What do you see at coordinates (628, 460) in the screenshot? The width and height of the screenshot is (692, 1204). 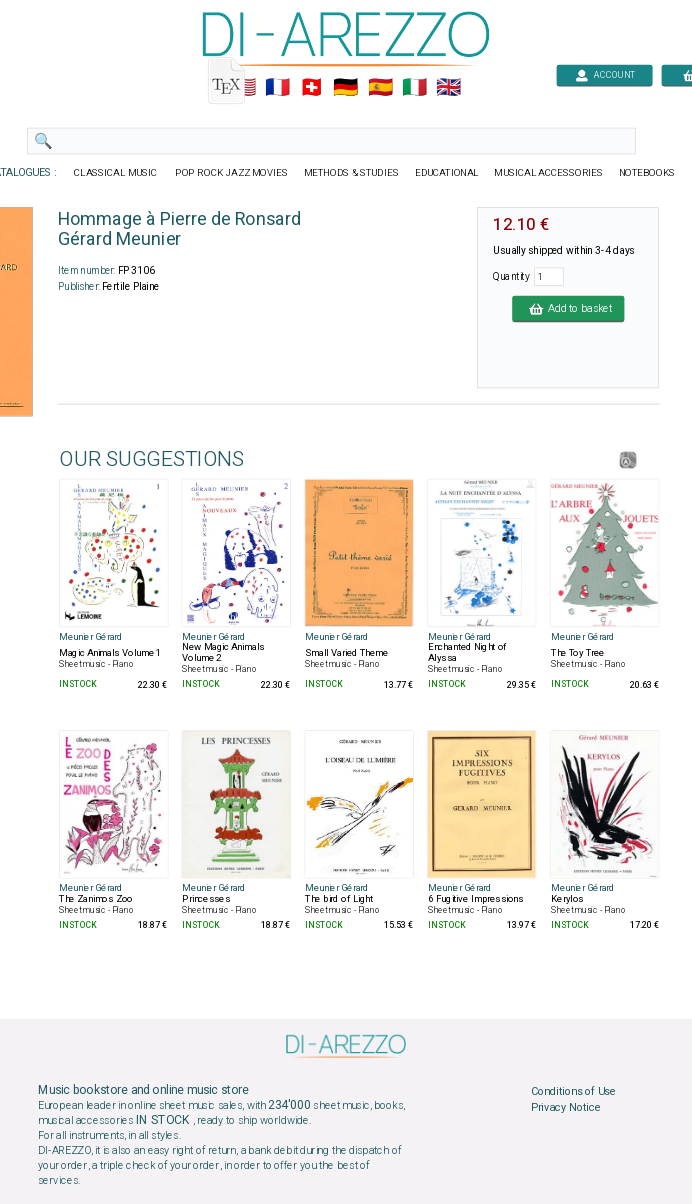 I see `open apple maps` at bounding box center [628, 460].